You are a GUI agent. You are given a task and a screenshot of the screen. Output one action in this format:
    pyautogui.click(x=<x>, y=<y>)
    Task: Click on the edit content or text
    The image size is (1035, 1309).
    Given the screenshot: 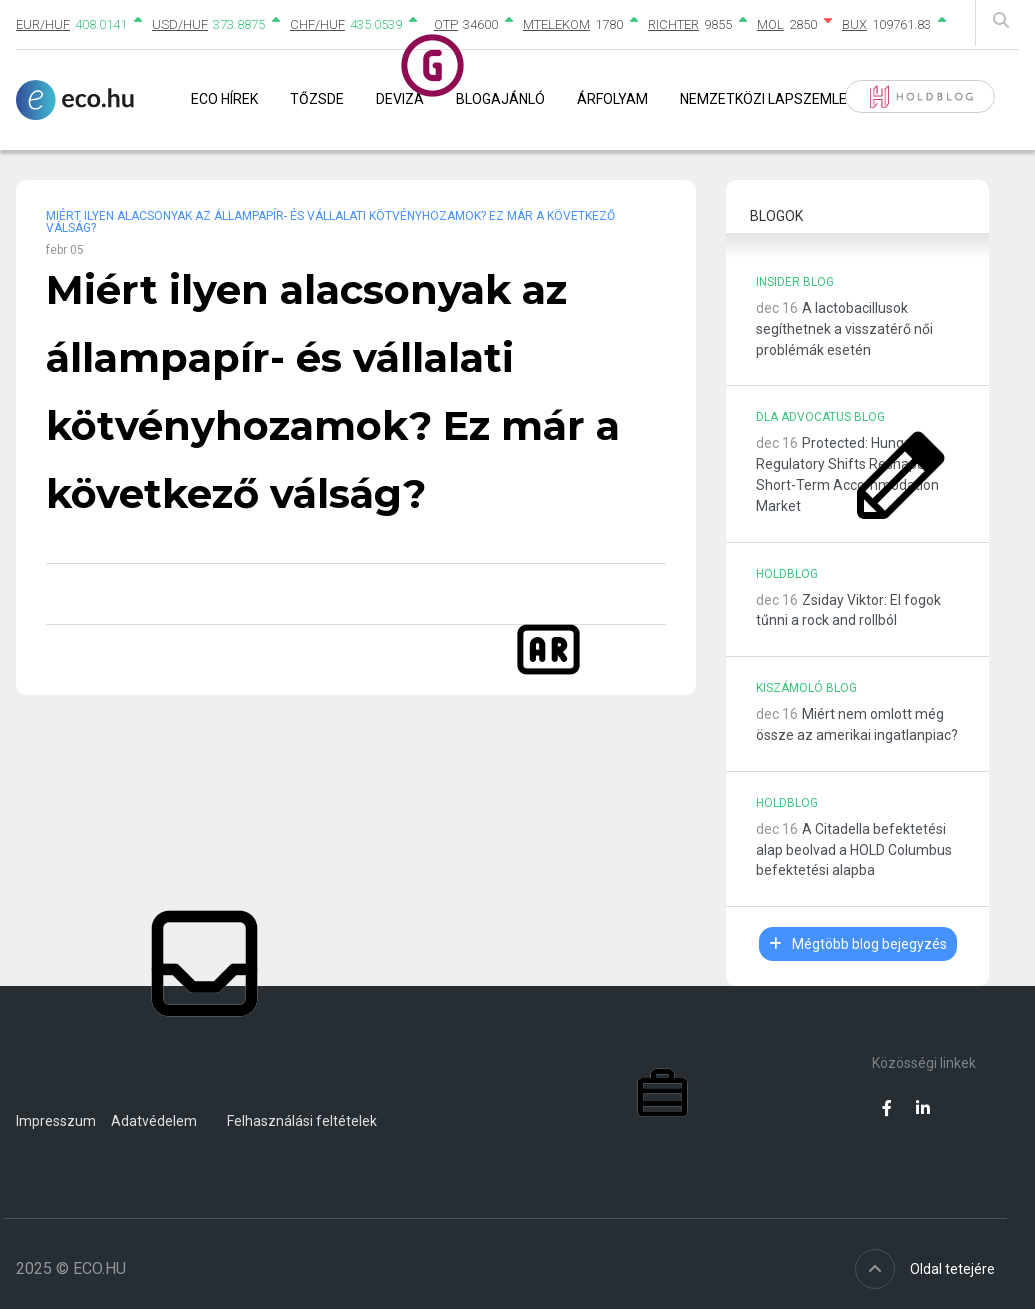 What is the action you would take?
    pyautogui.click(x=899, y=477)
    